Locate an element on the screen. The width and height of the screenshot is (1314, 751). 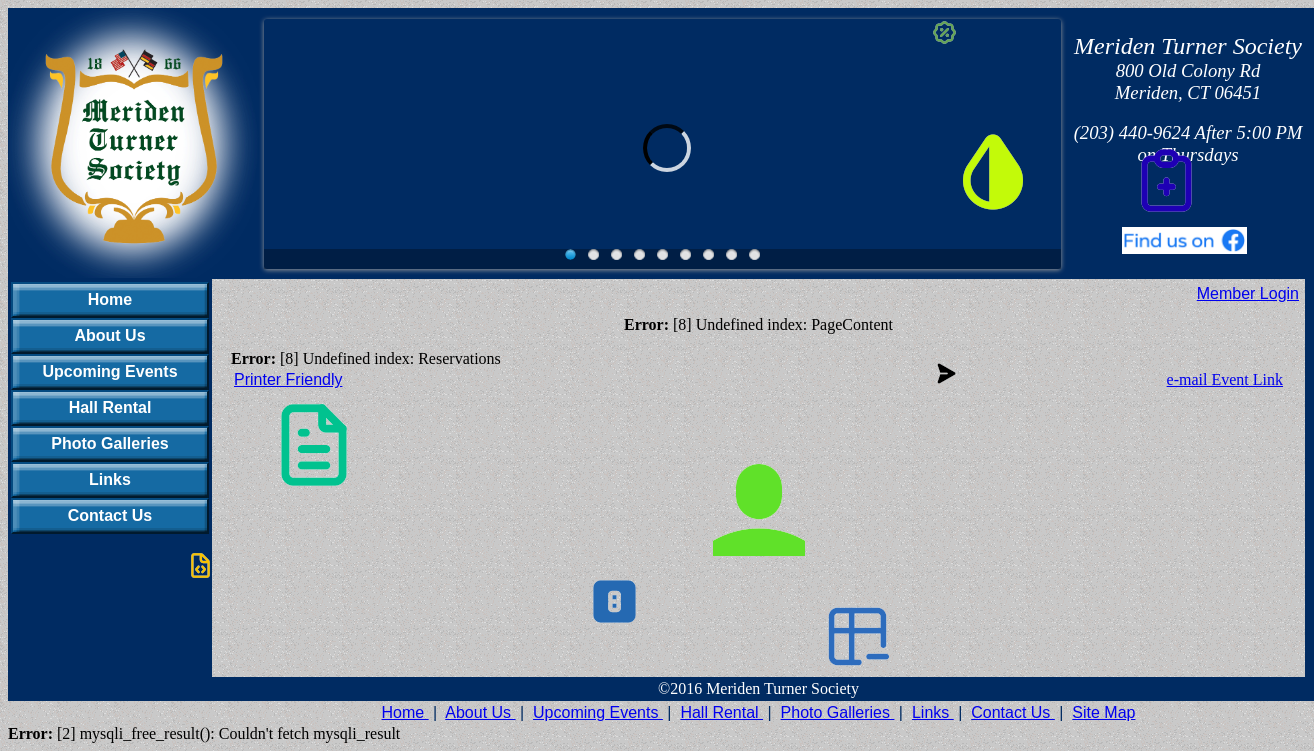
view available discounts or promotions is located at coordinates (944, 32).